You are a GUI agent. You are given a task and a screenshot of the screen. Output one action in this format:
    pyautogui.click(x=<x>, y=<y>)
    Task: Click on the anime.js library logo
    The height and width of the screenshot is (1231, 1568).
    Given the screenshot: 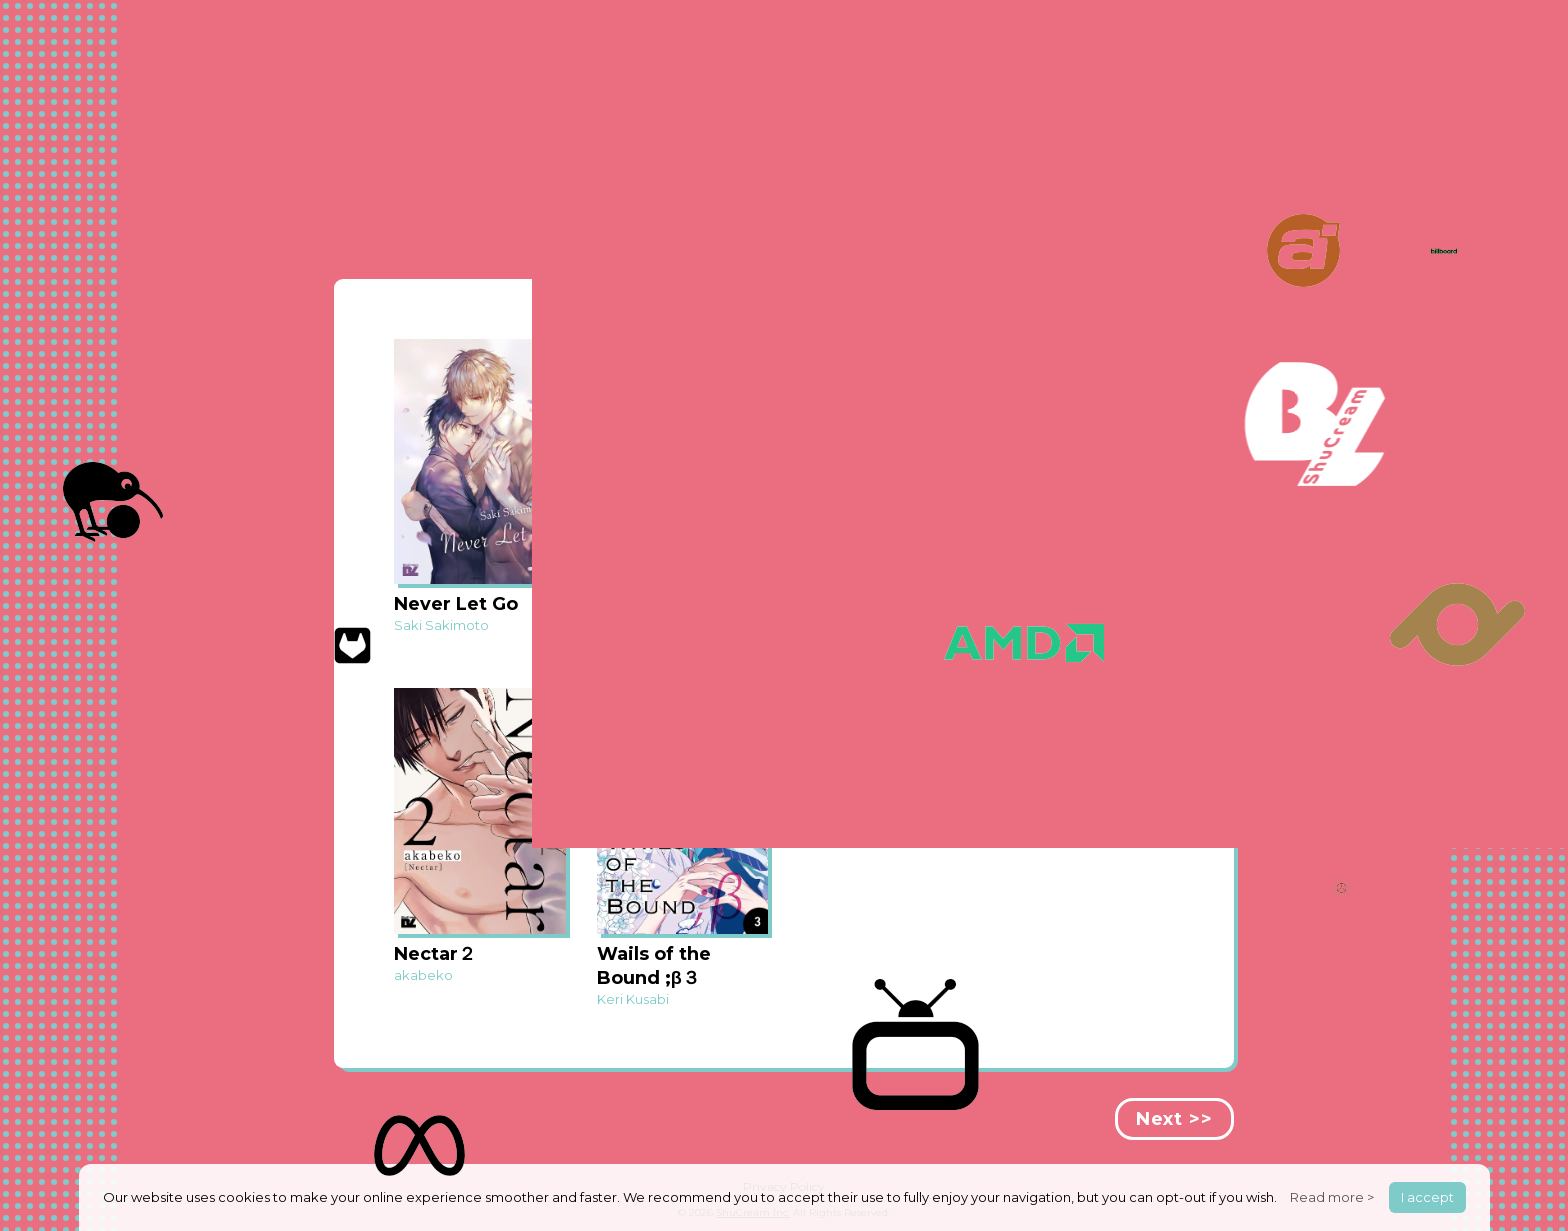 What is the action you would take?
    pyautogui.click(x=1303, y=250)
    